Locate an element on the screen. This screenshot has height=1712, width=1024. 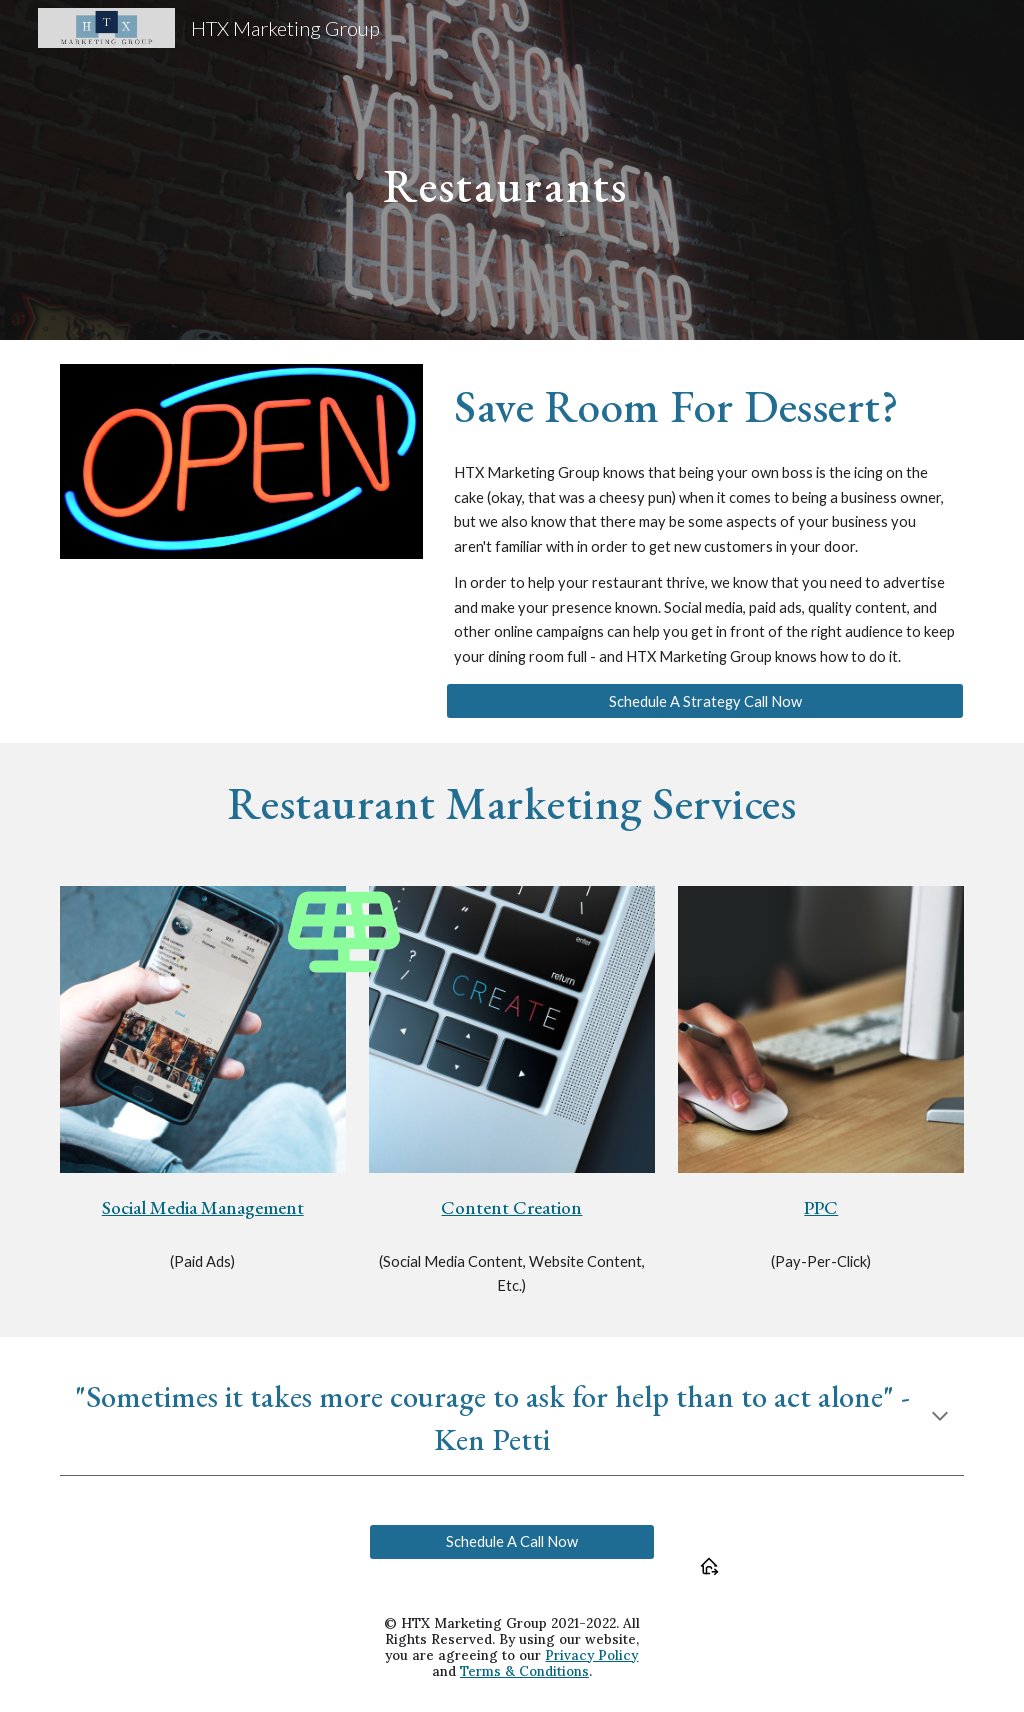
move or relocate to a new home is located at coordinates (709, 1566).